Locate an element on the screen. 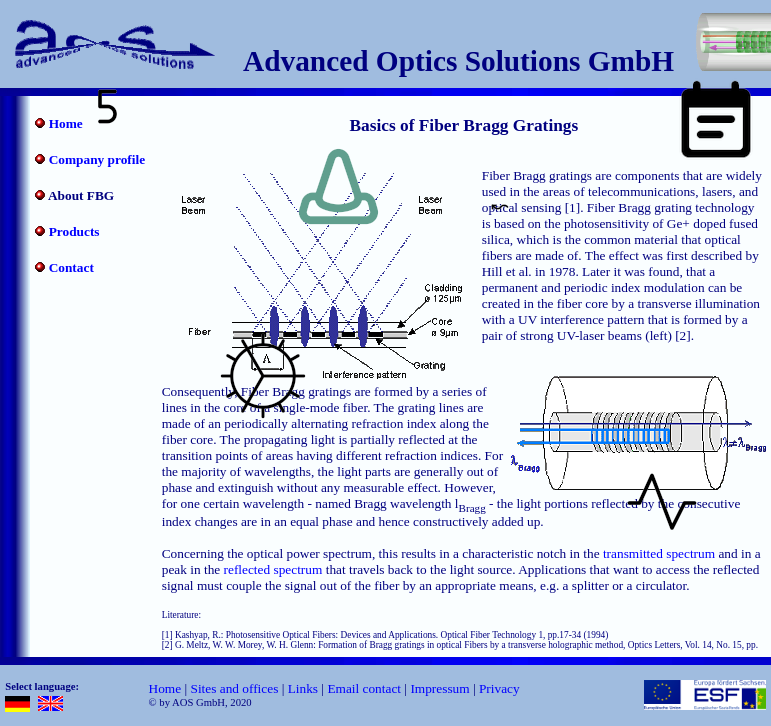  indicates step 5 in a multi-step process is located at coordinates (107, 106).